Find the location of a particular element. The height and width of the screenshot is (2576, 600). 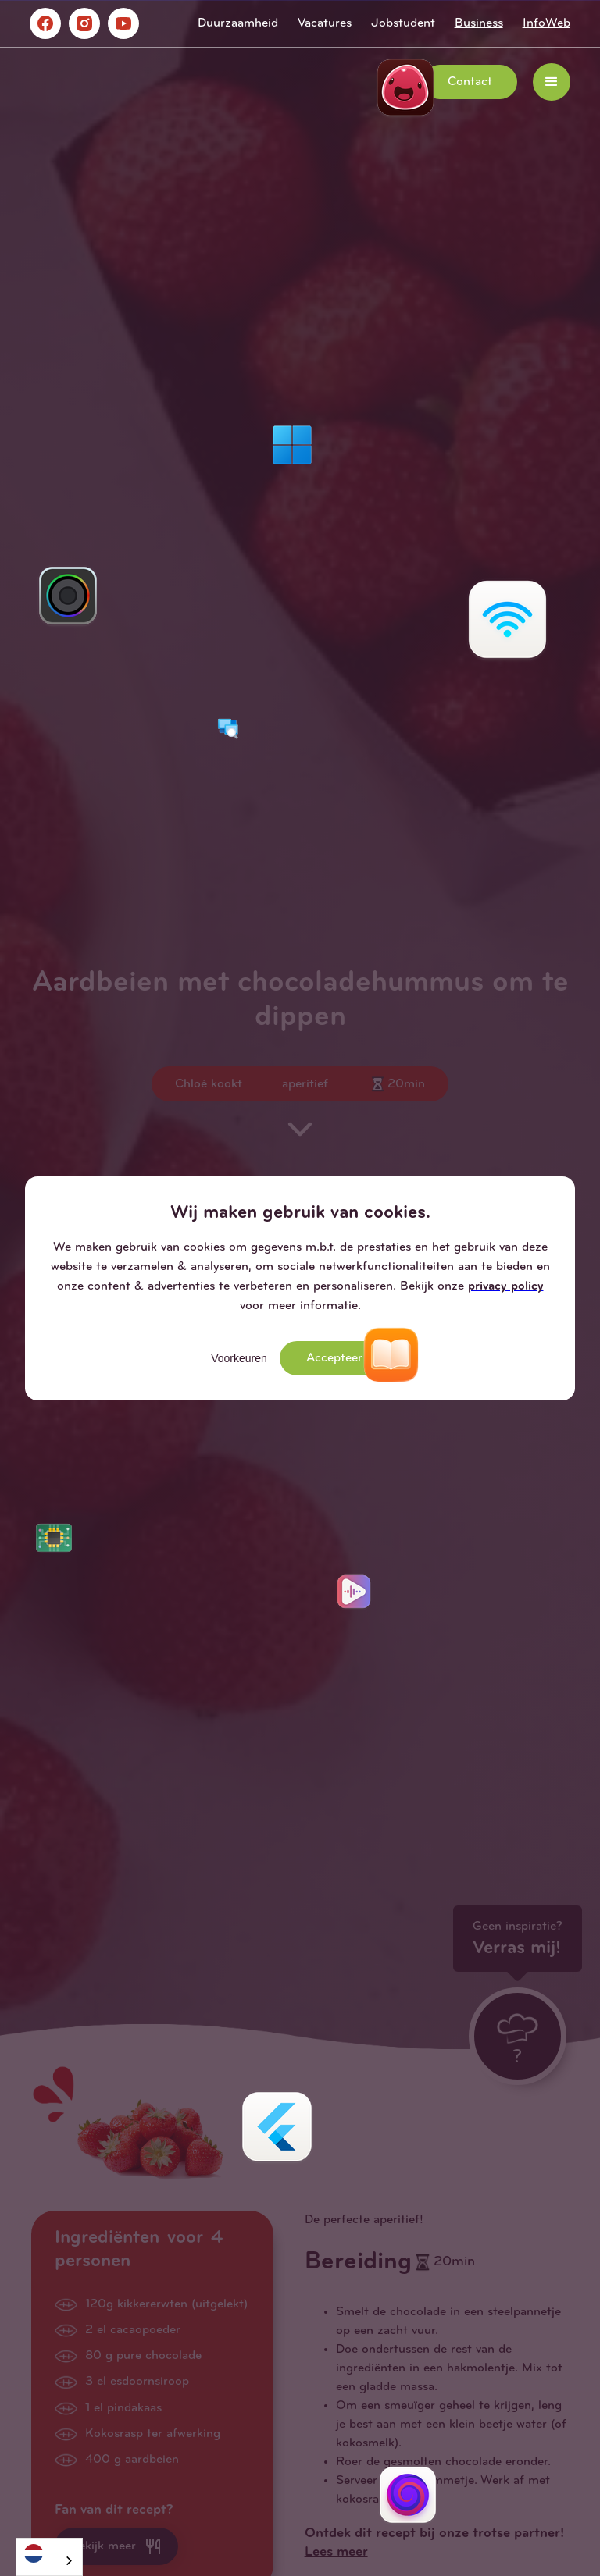

open DaVinci Resolve color grading panels is located at coordinates (68, 596).